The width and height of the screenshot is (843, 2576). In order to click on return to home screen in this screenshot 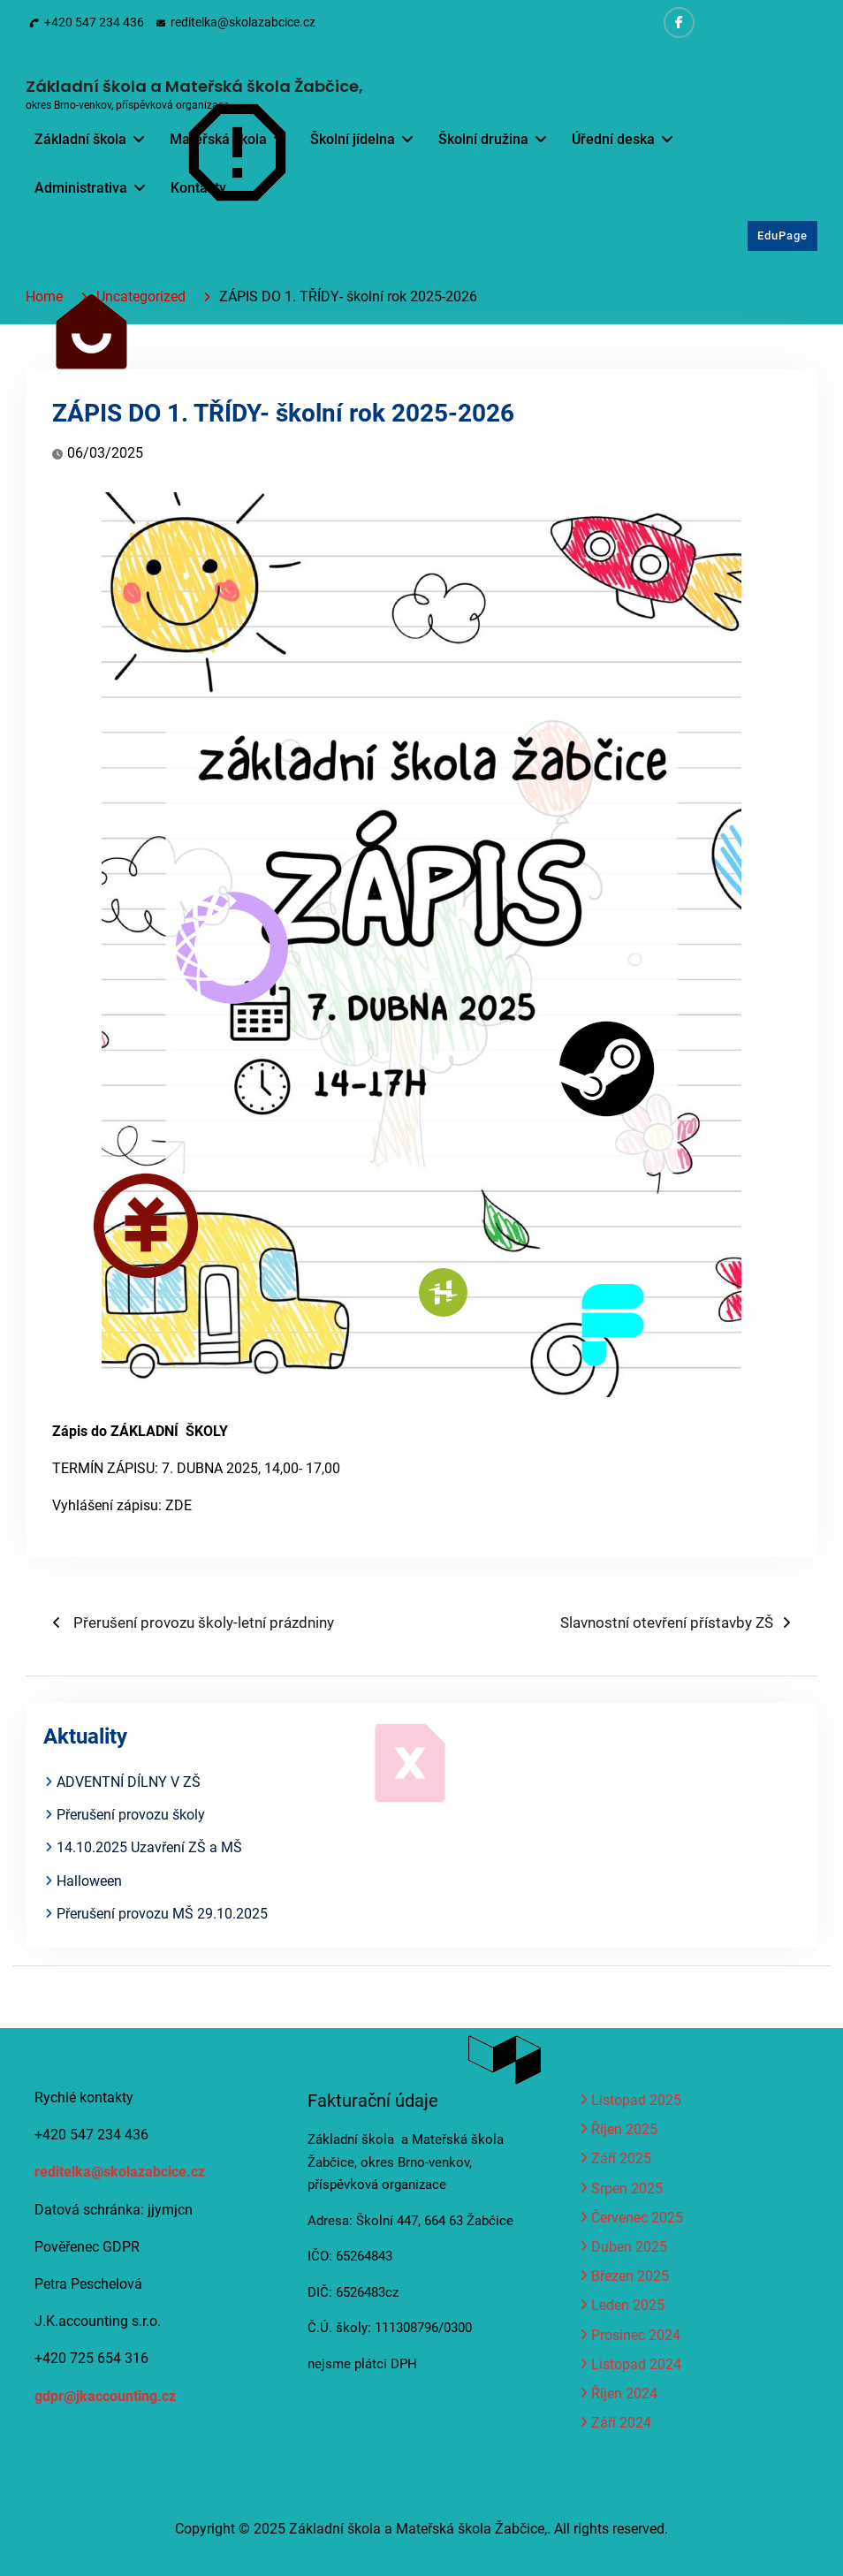, I will do `click(91, 333)`.